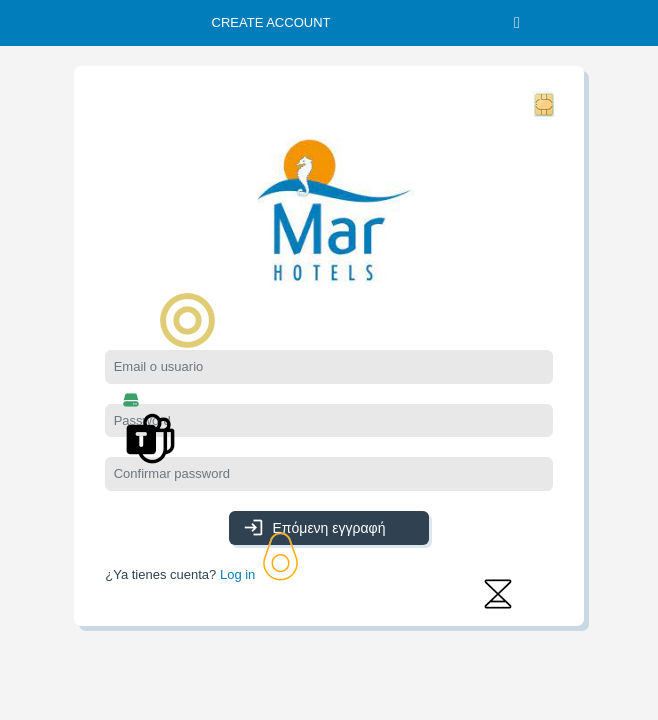 The height and width of the screenshot is (720, 658). Describe the element at coordinates (544, 104) in the screenshot. I see `manage SIM card authentication settings` at that location.